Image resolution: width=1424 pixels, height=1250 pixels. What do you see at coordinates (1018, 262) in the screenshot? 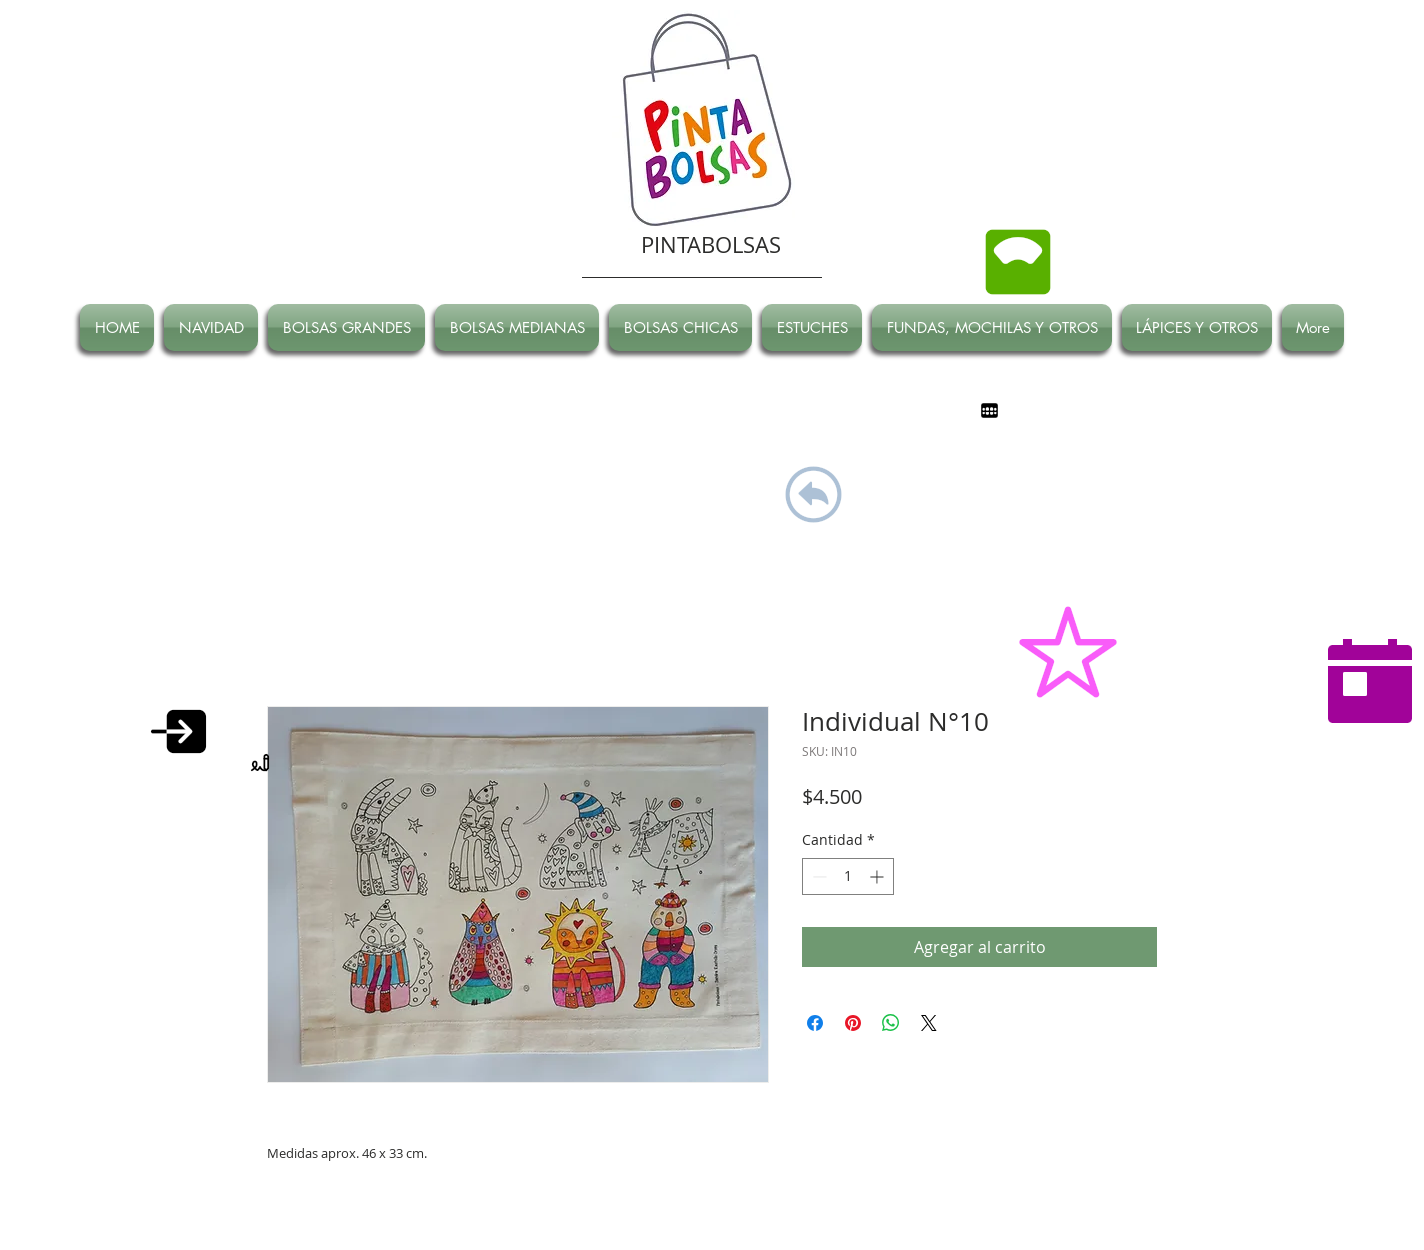
I see `view weight or measurement data` at bounding box center [1018, 262].